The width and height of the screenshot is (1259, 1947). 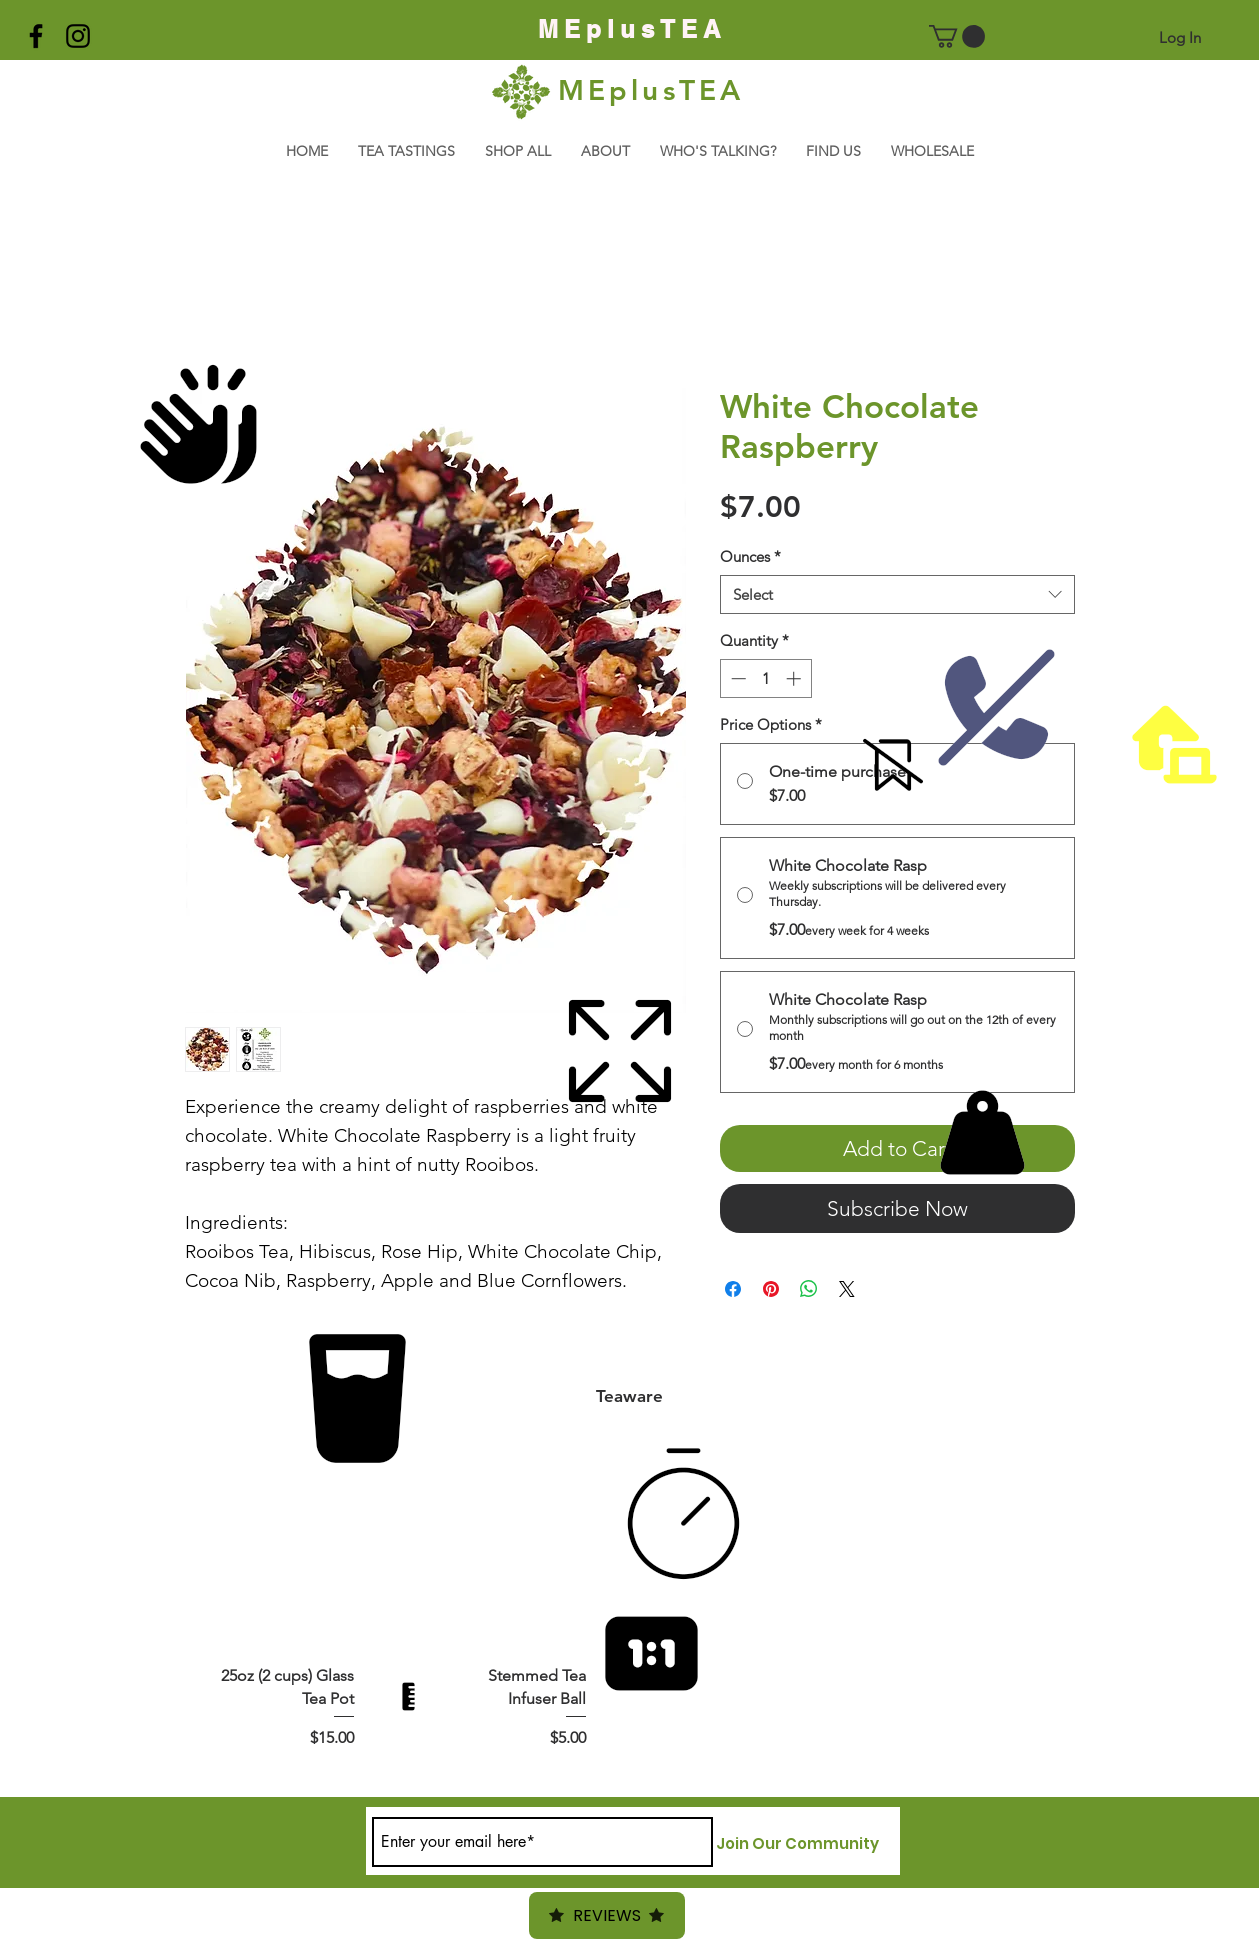 What do you see at coordinates (893, 765) in the screenshot?
I see `remove bookmark from saved items` at bounding box center [893, 765].